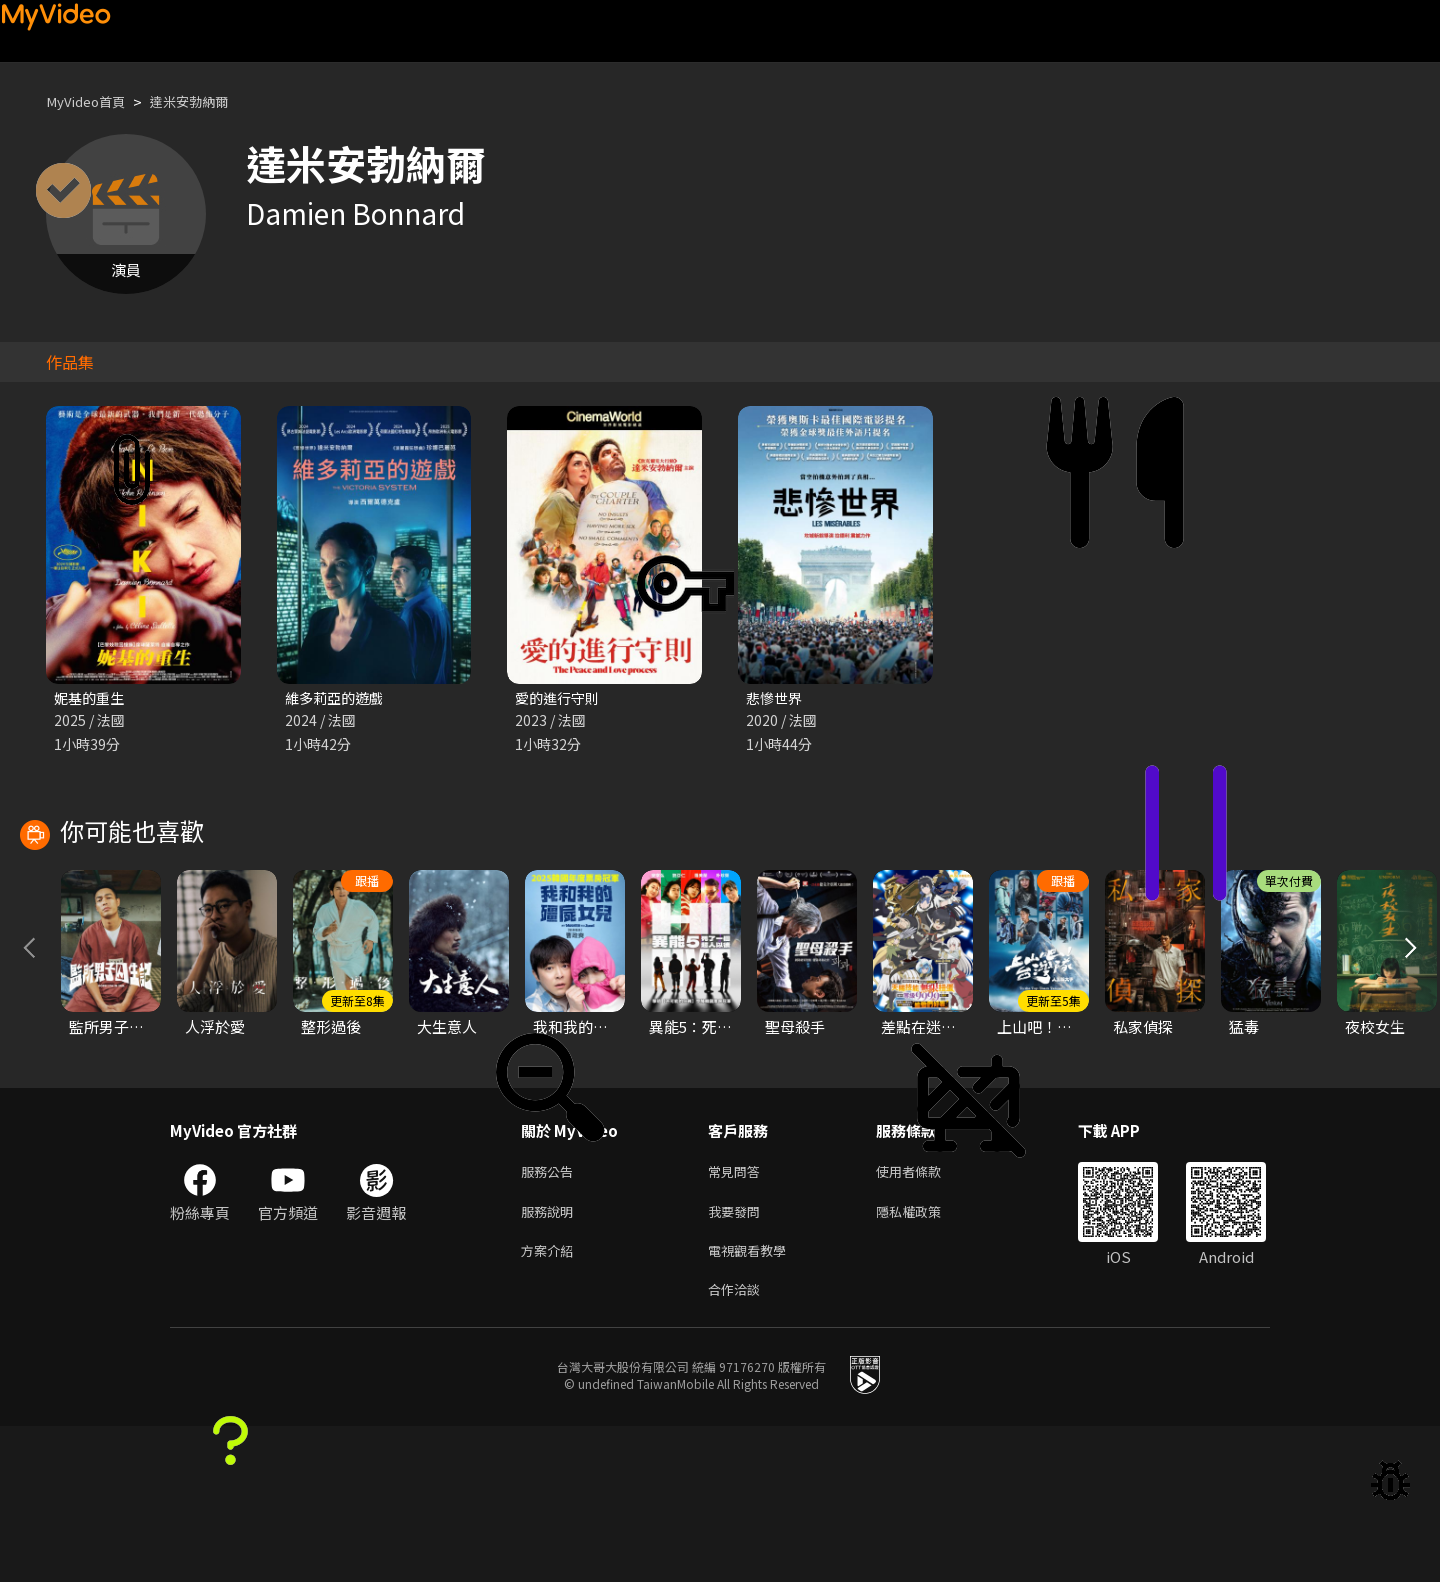  Describe the element at coordinates (968, 1100) in the screenshot. I see `disable road barrier or construction zone` at that location.